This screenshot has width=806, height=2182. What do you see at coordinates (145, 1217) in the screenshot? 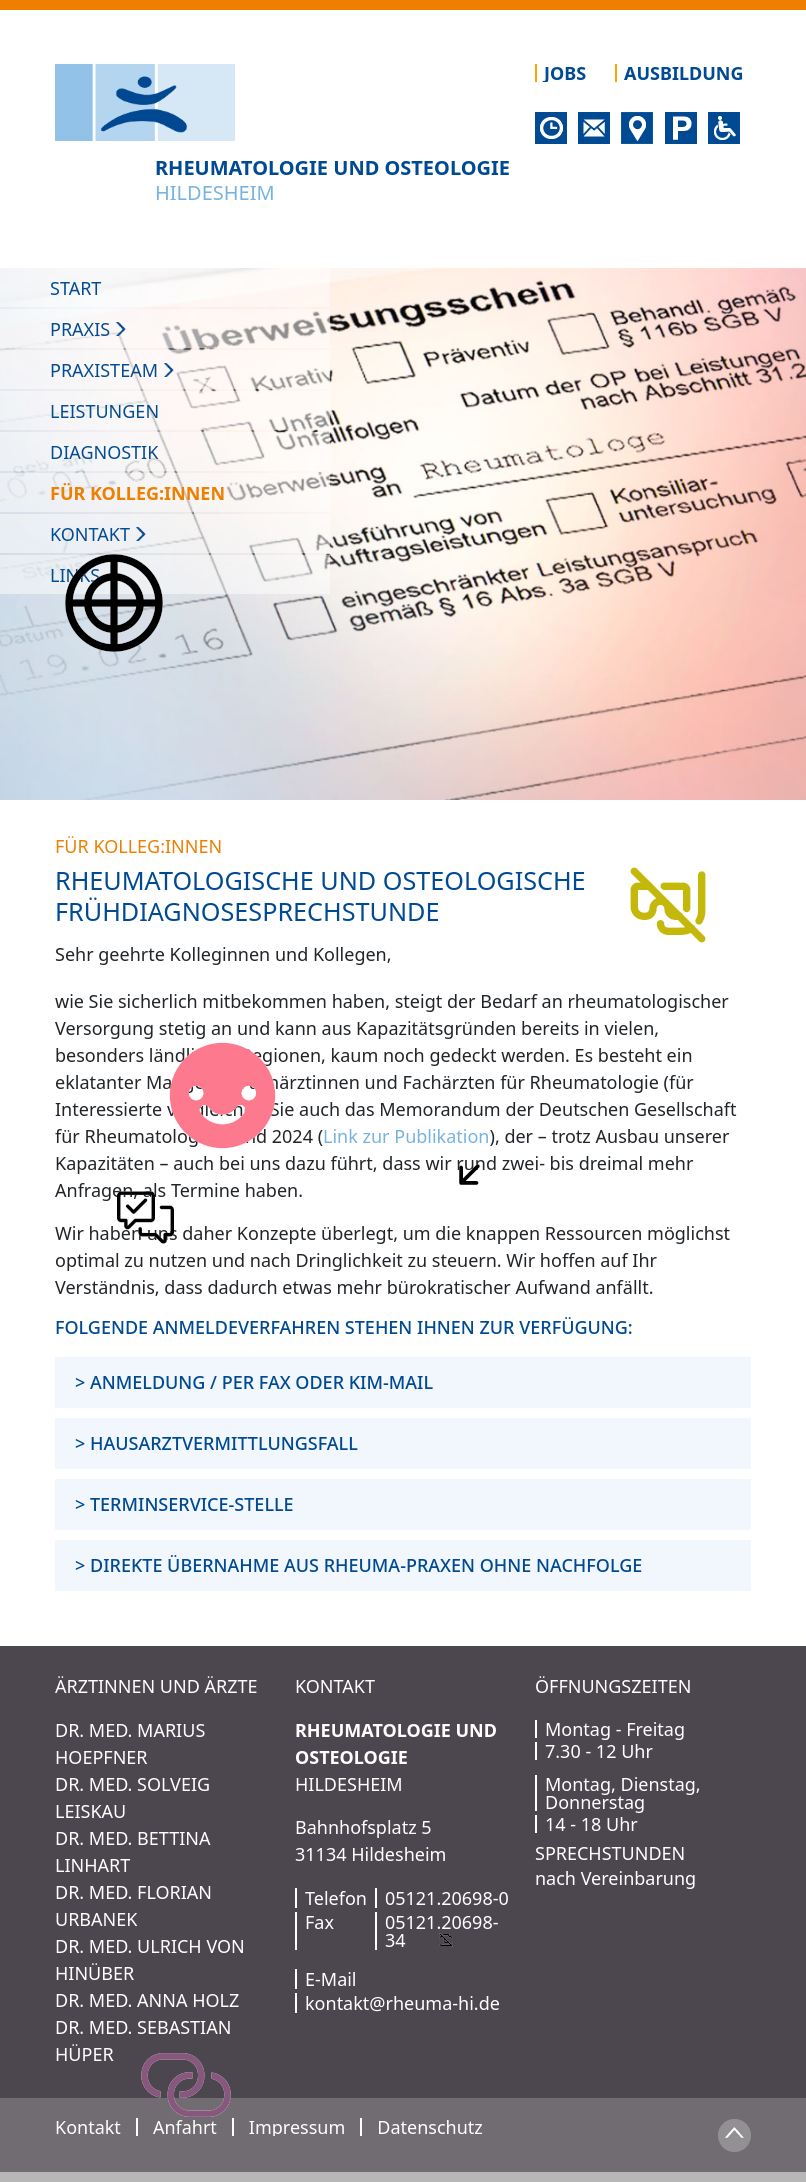
I see `indicates a discussion has been closed or resolved` at bounding box center [145, 1217].